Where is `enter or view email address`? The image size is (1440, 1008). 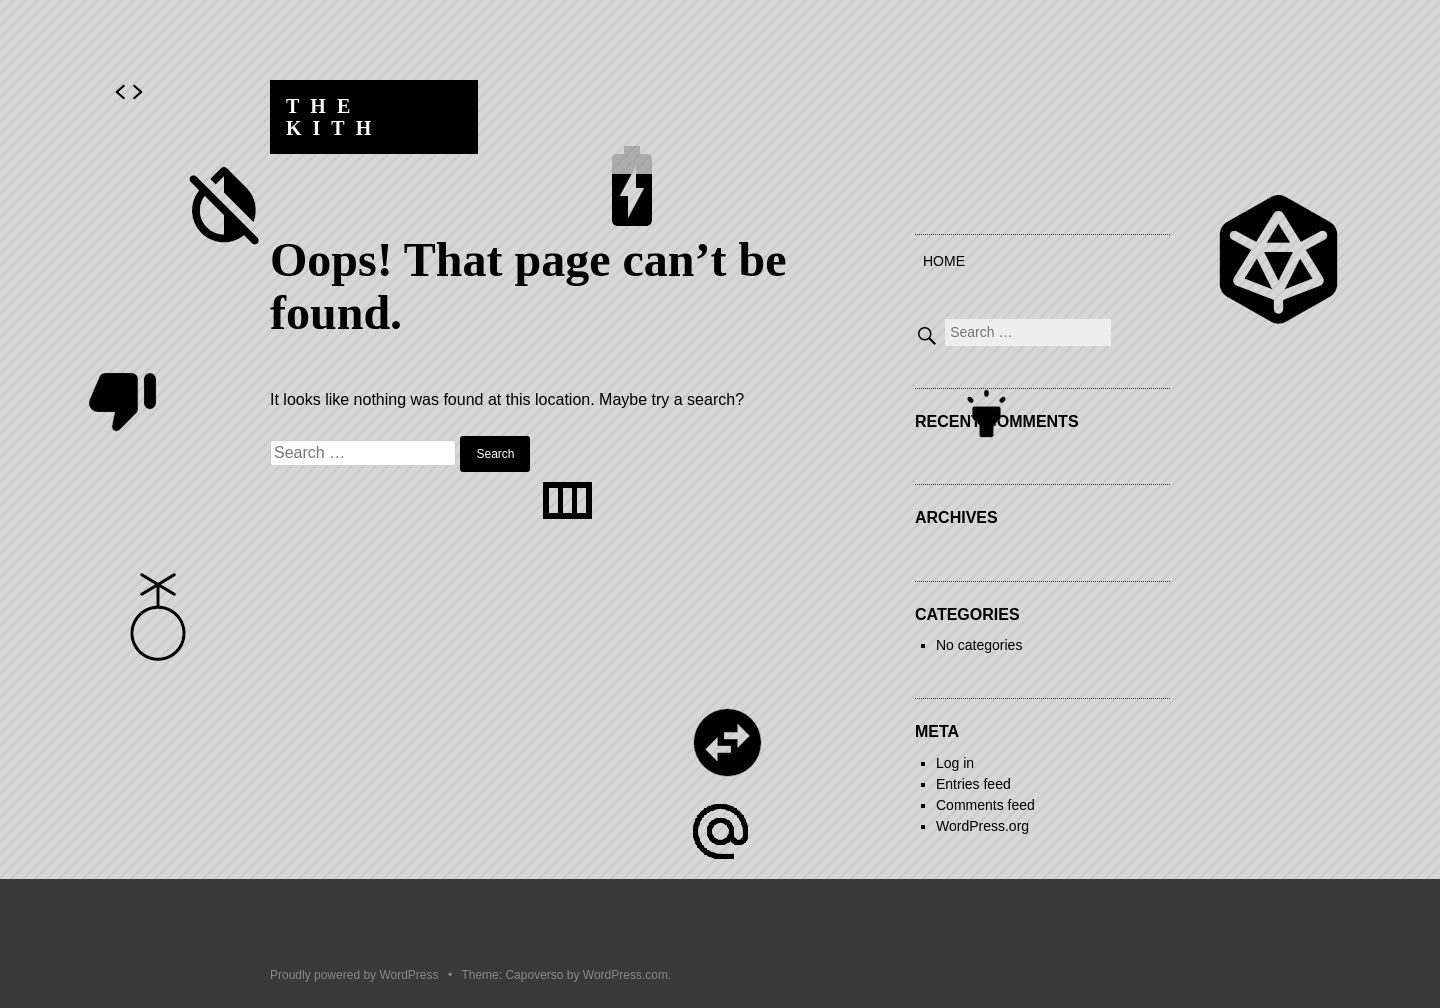 enter or view email address is located at coordinates (720, 831).